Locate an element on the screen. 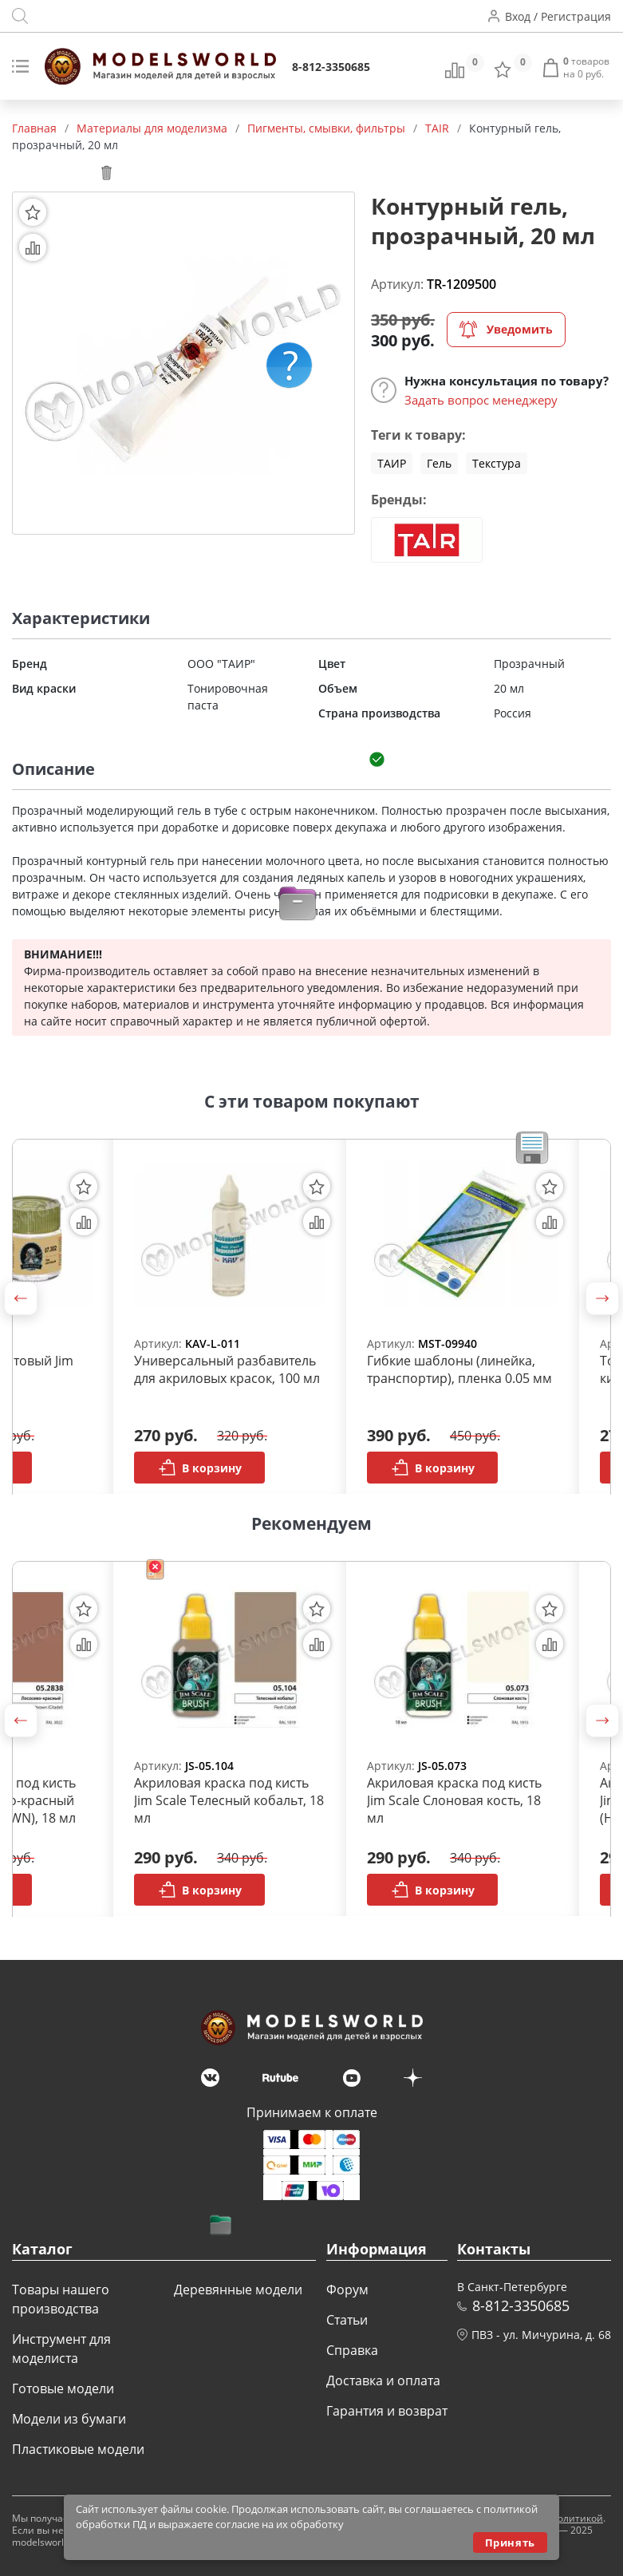  access deleted emails in mail sidebar is located at coordinates (106, 172).